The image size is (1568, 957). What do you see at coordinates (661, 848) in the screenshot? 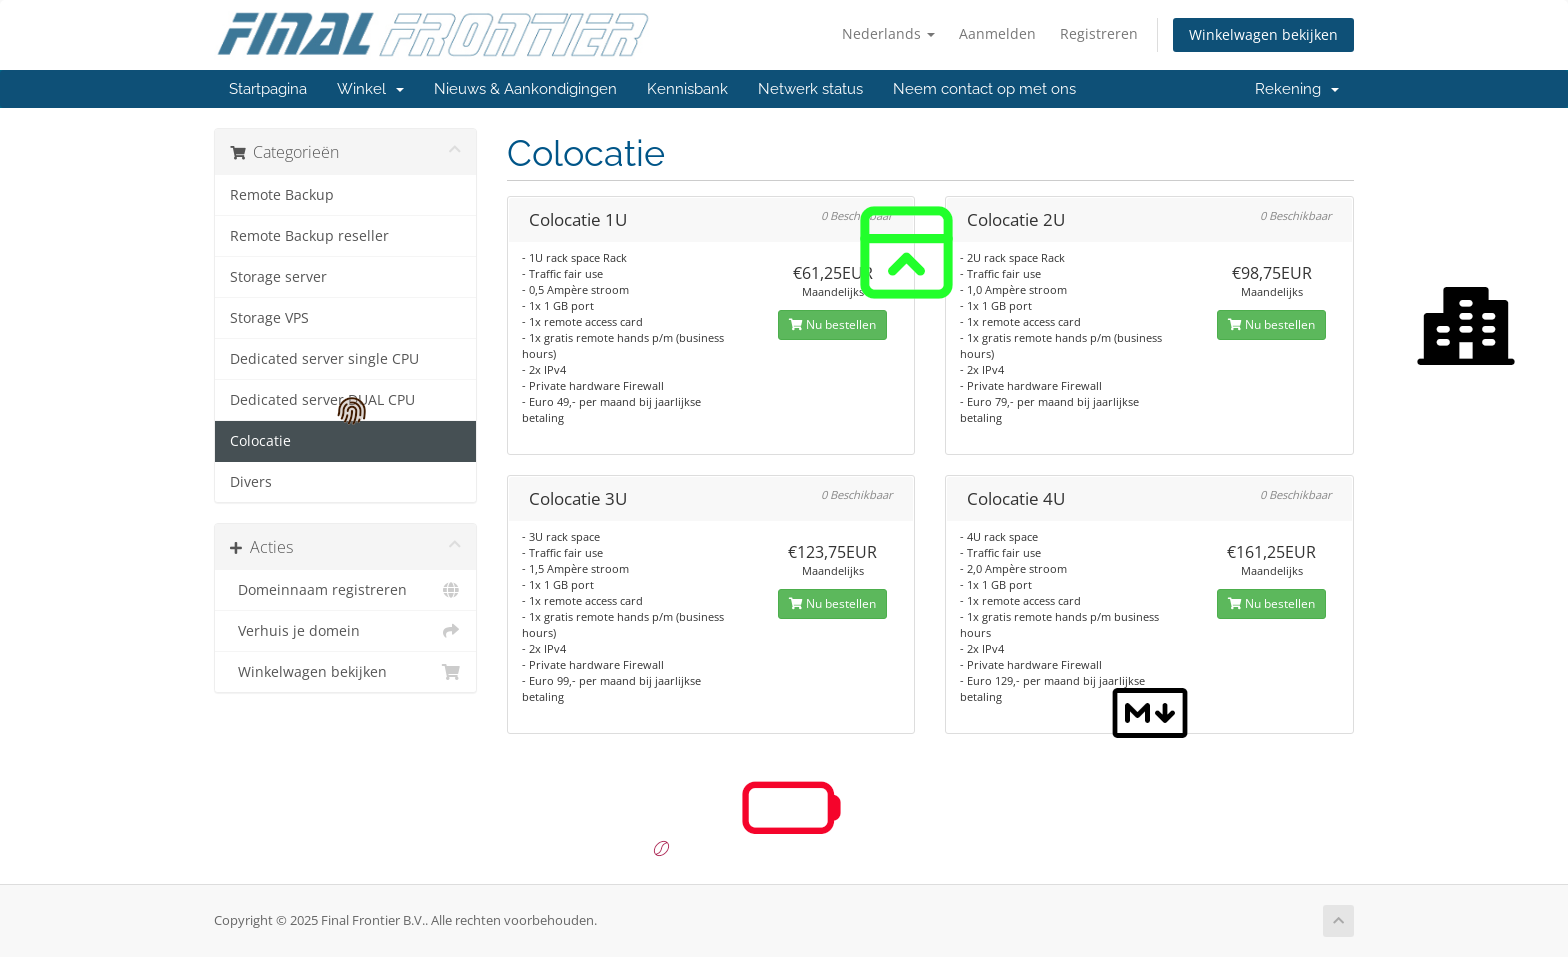
I see `browse coffee-related content or settings` at bounding box center [661, 848].